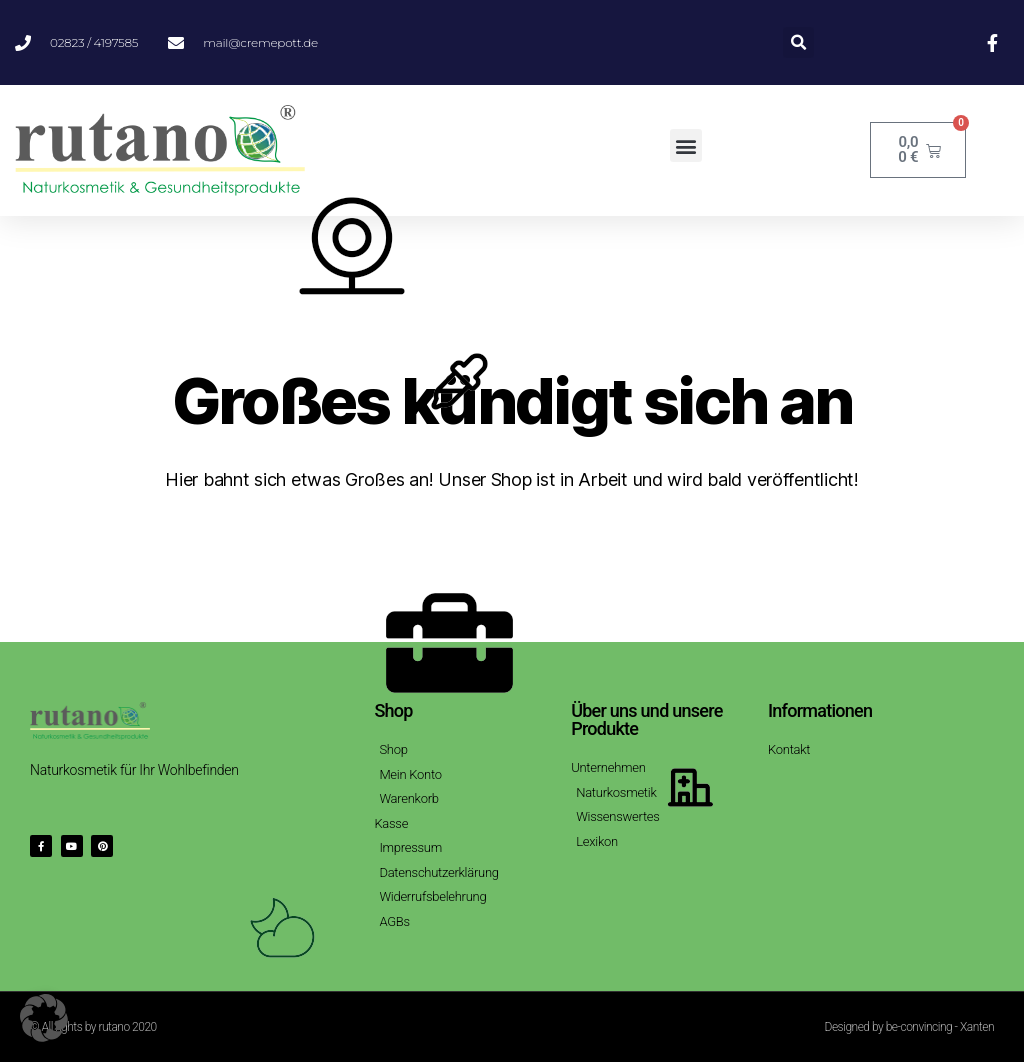  What do you see at coordinates (688, 787) in the screenshot?
I see `find nearby hospitals or medical facilities` at bounding box center [688, 787].